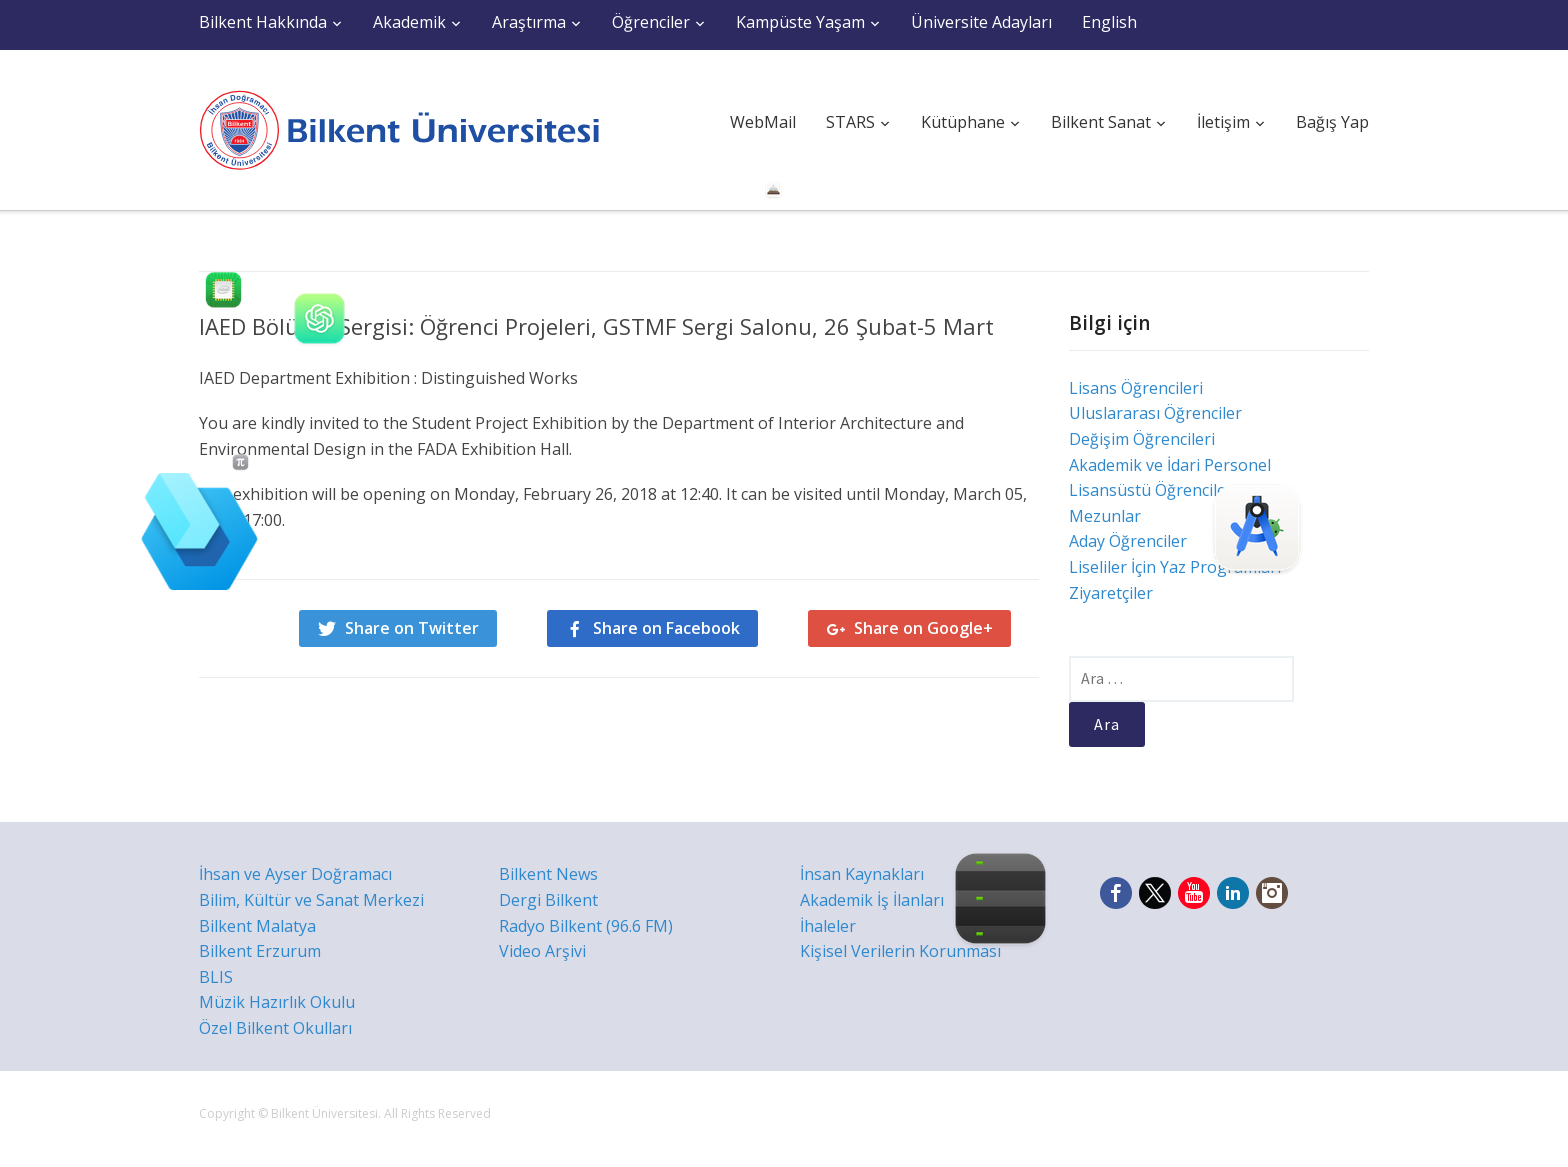 Image resolution: width=1568 pixels, height=1167 pixels. Describe the element at coordinates (240, 462) in the screenshot. I see `open mathematics or calculator app` at that location.